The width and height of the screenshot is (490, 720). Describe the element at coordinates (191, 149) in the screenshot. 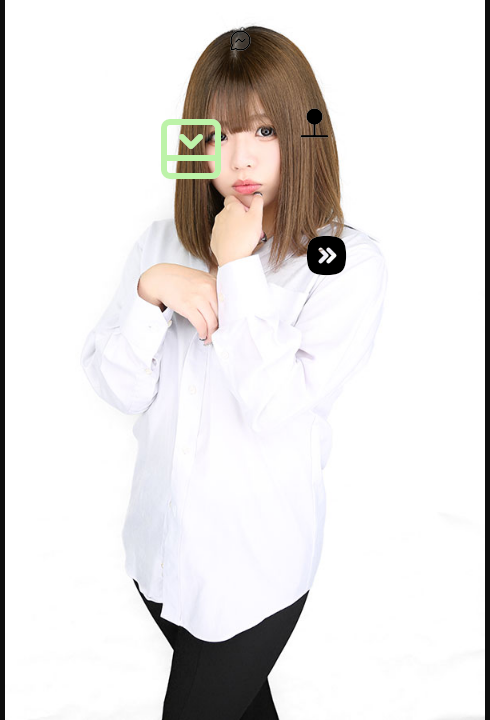

I see `collapse bottom panel` at that location.